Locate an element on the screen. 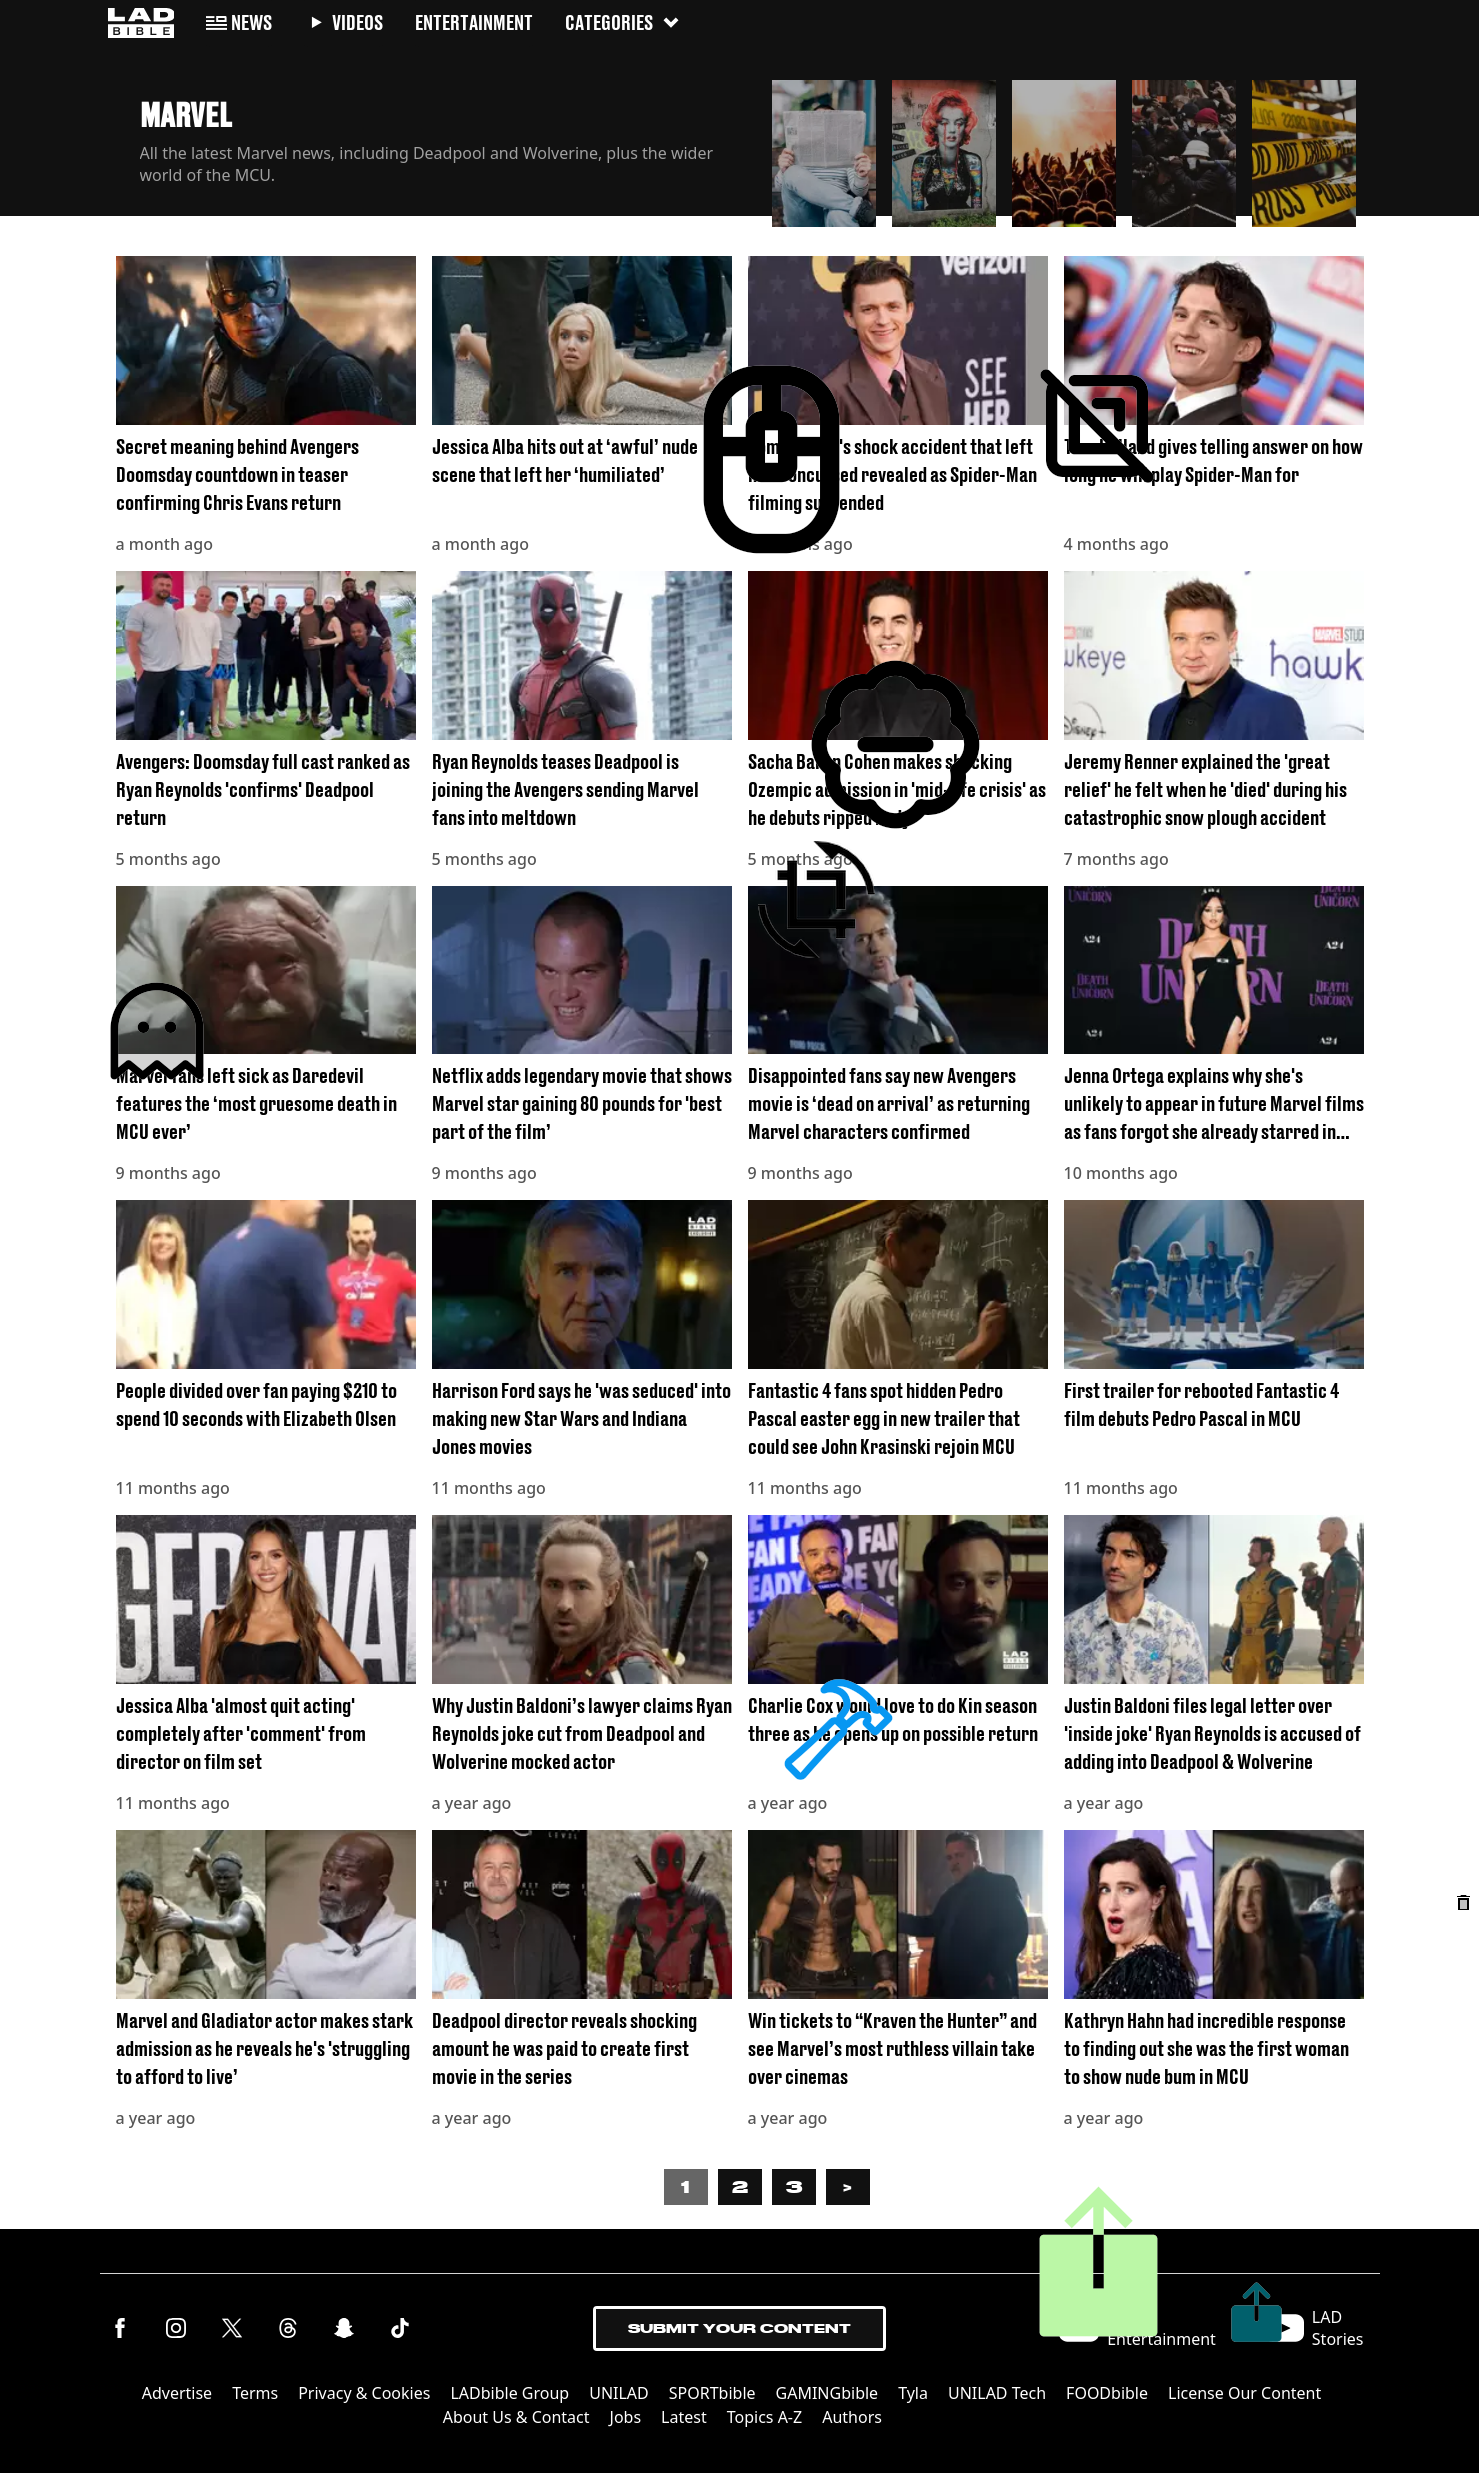 This screenshot has height=2473, width=1479. rotate and crop an image is located at coordinates (816, 899).